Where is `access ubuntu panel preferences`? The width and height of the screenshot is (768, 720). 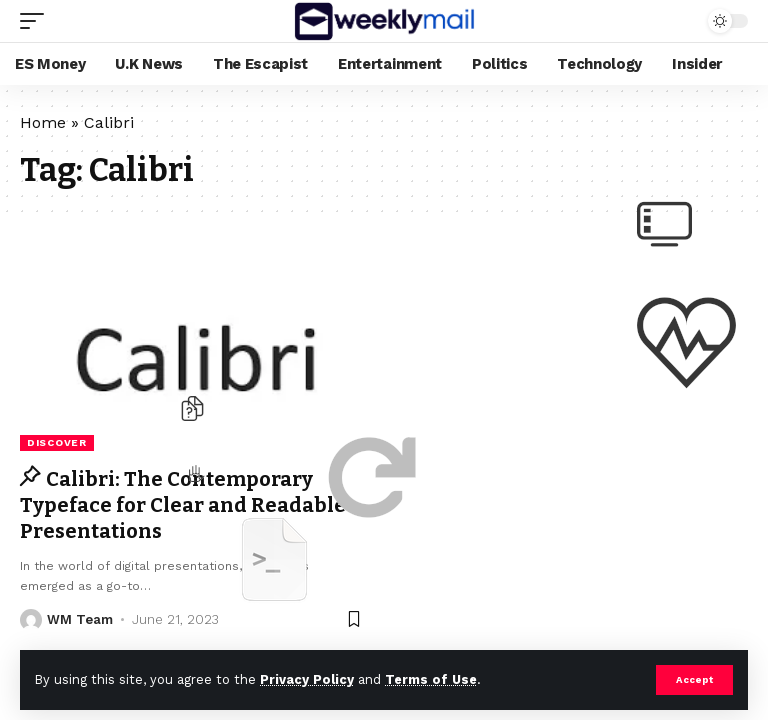 access ubuntu panel preferences is located at coordinates (664, 222).